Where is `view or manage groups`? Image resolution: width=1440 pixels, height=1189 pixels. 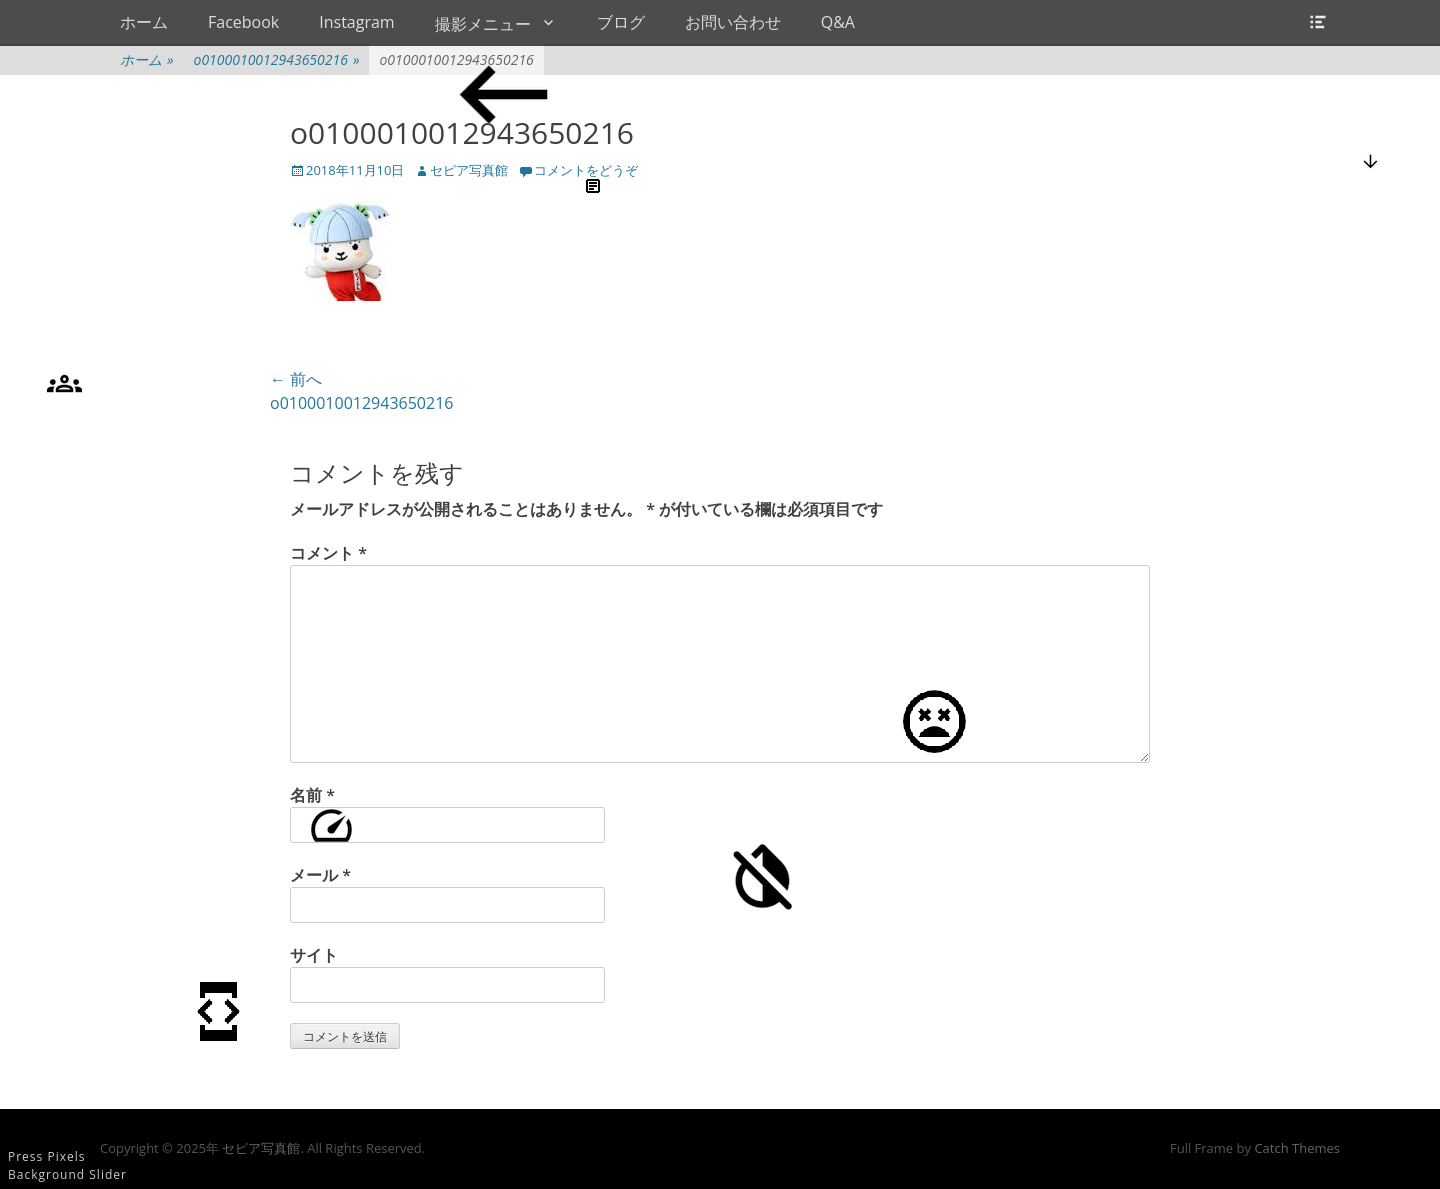 view or manage groups is located at coordinates (64, 383).